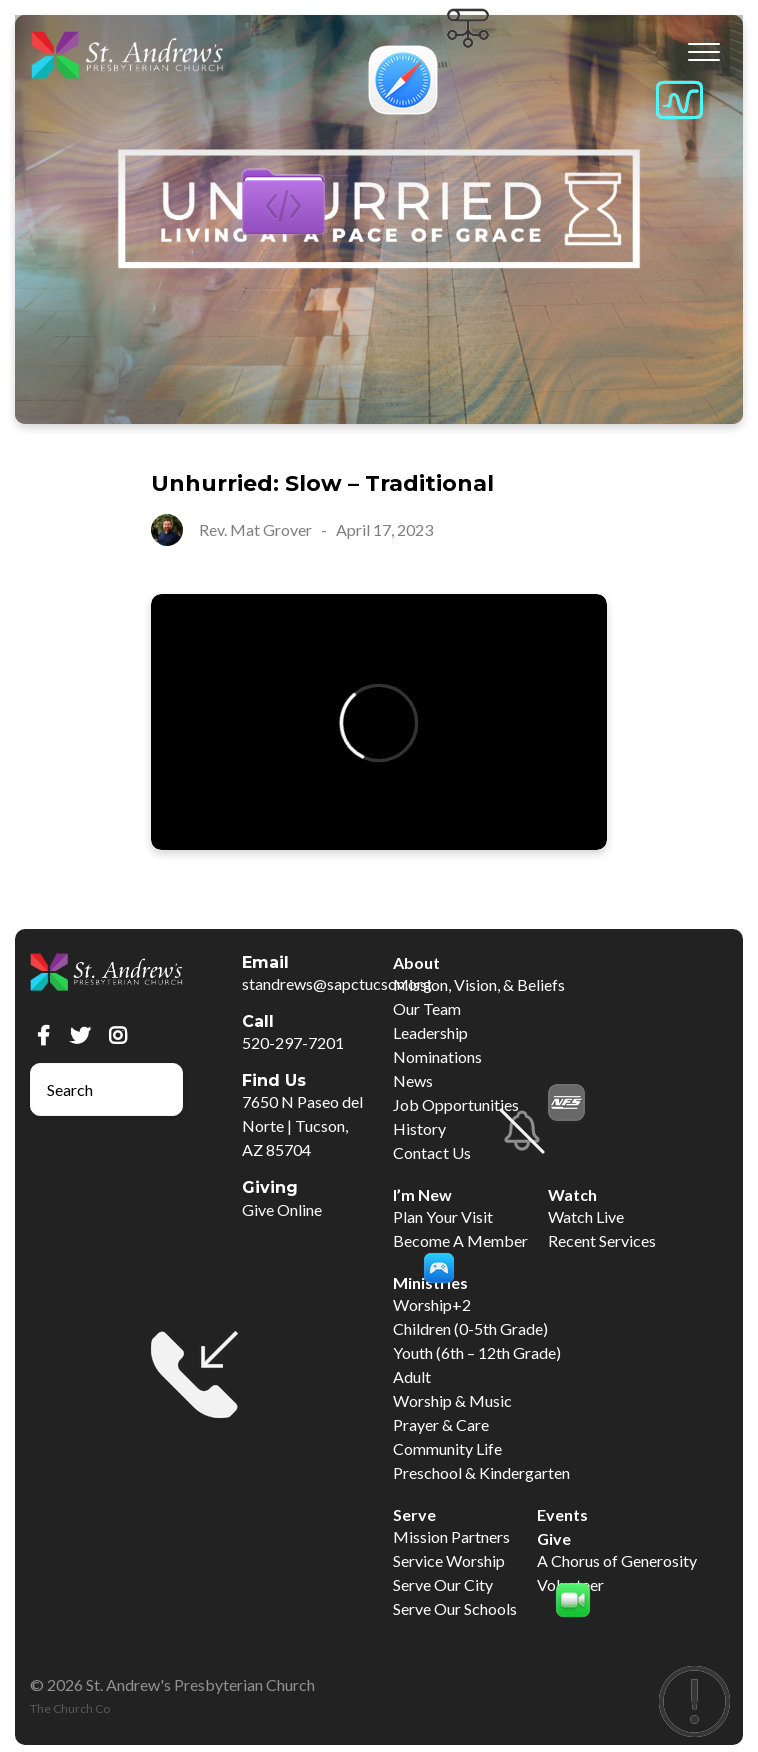 The image size is (758, 1752). I want to click on open your code projects folder, so click(283, 201).